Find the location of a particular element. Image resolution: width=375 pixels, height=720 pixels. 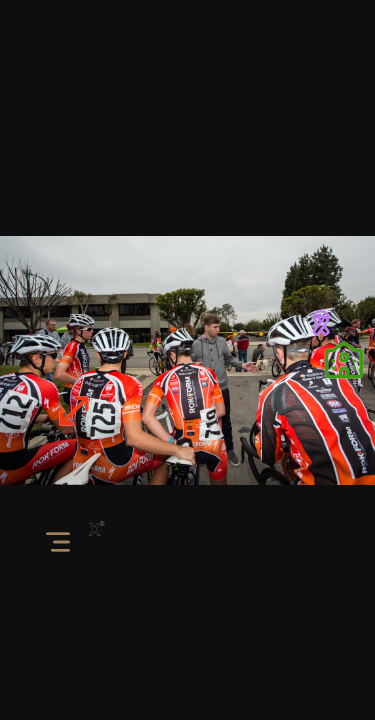

awareness ribbon symbol for a cause or campaign is located at coordinates (321, 323).